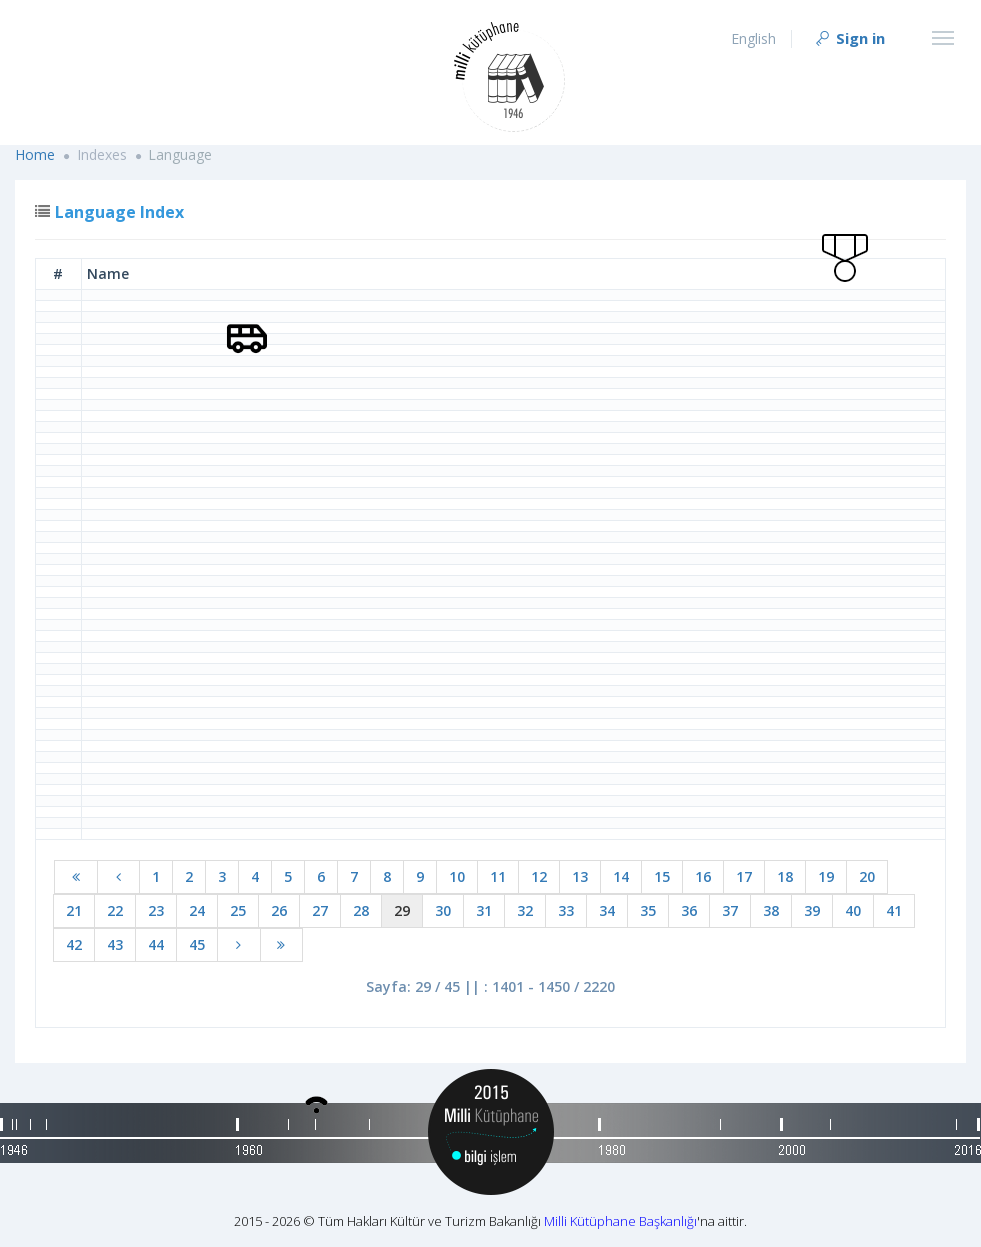 This screenshot has width=981, height=1247. What do you see at coordinates (845, 255) in the screenshot?
I see `view achievements or awards` at bounding box center [845, 255].